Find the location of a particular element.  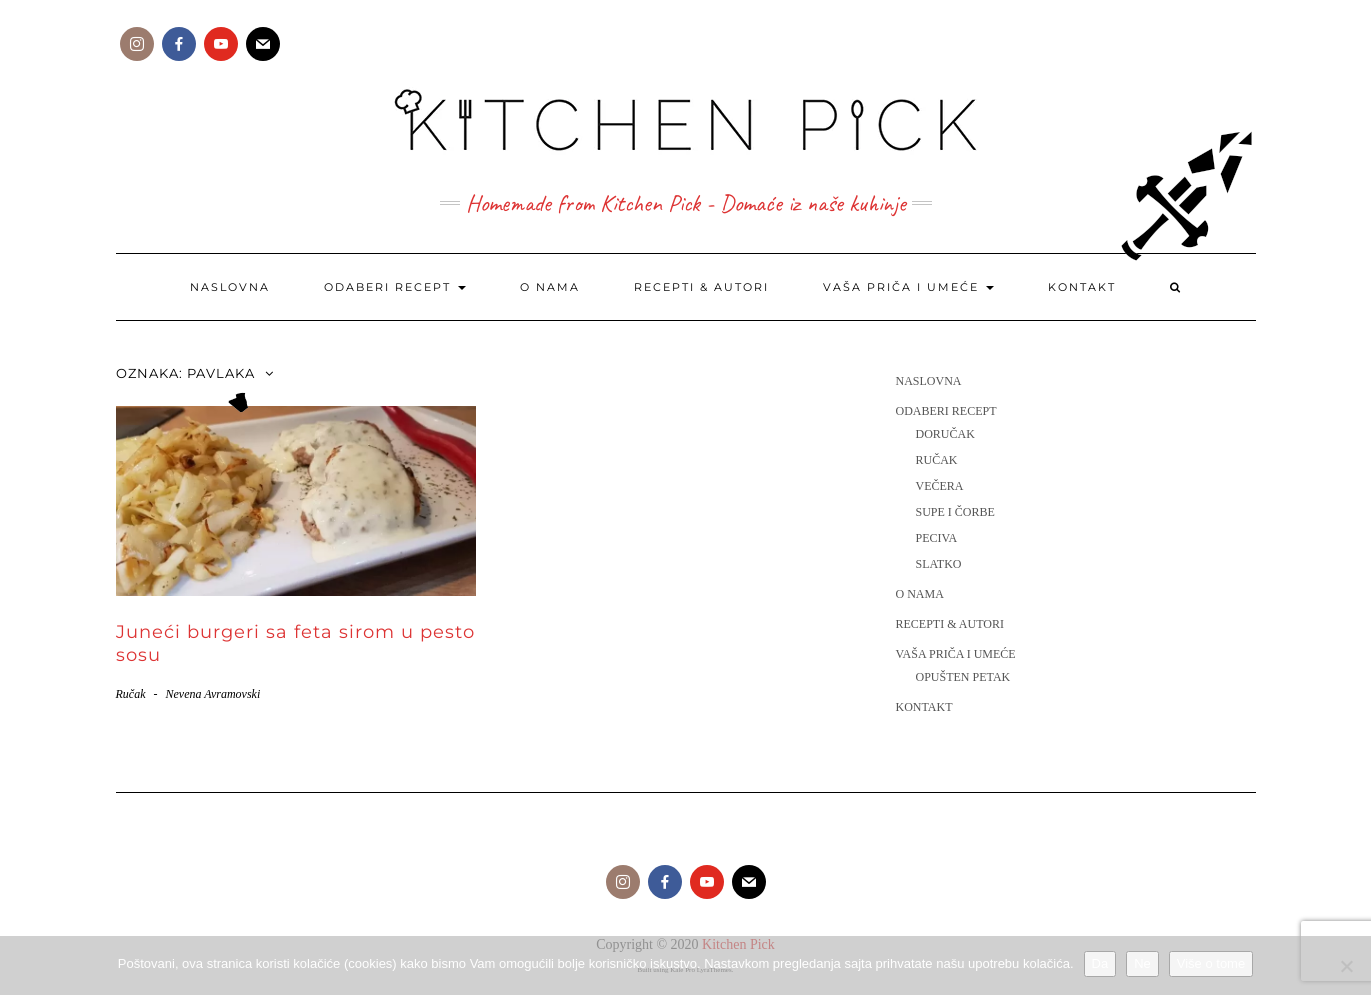

indicates a broken or destroyed weapon is located at coordinates (1185, 197).